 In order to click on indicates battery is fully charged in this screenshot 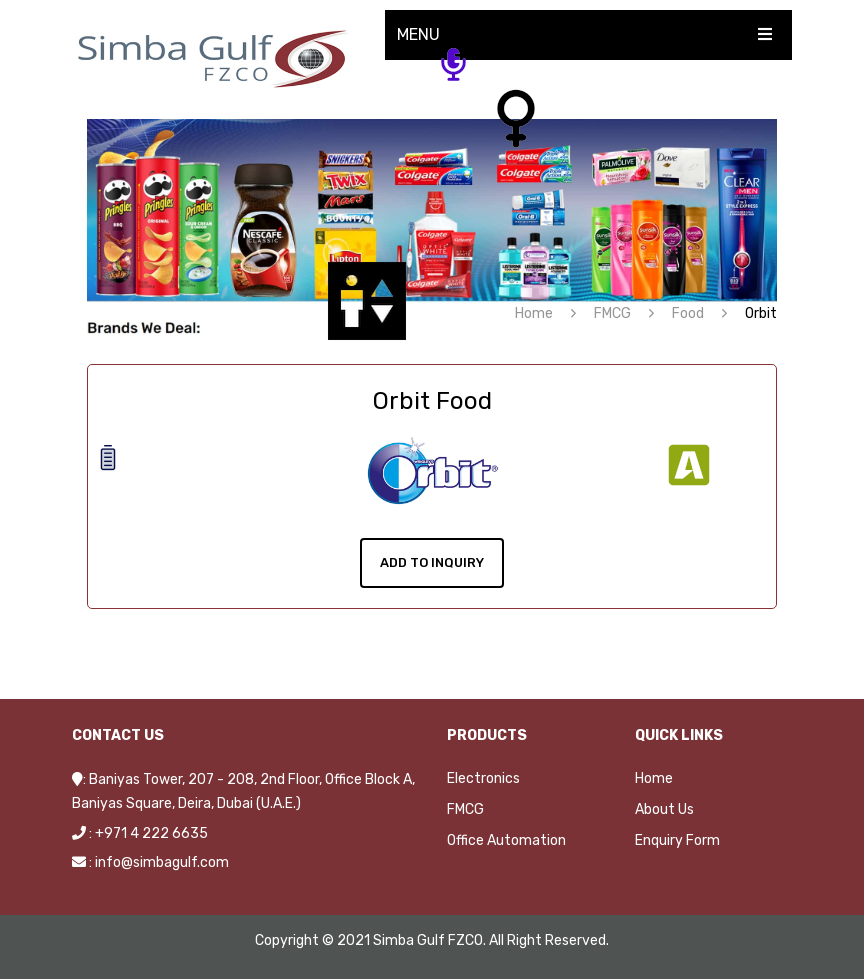, I will do `click(108, 458)`.